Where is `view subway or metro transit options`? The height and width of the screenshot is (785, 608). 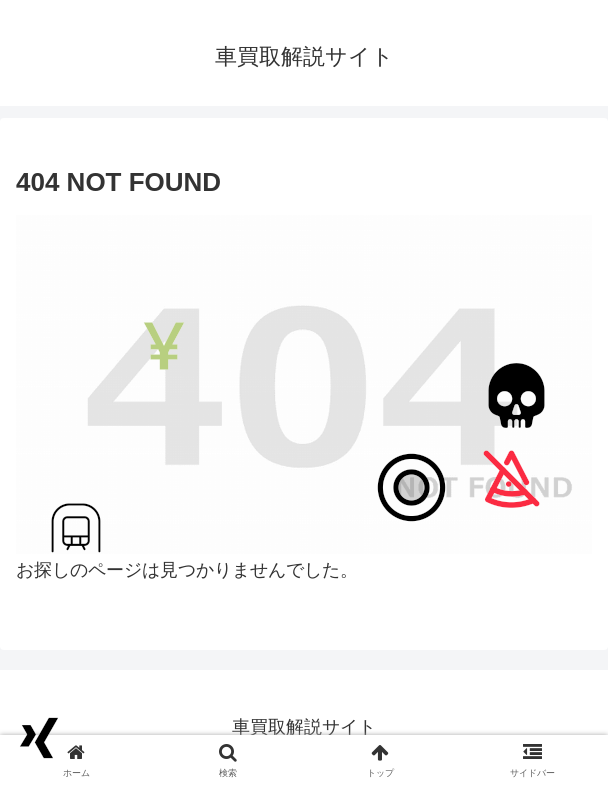
view subway or metro transit options is located at coordinates (76, 530).